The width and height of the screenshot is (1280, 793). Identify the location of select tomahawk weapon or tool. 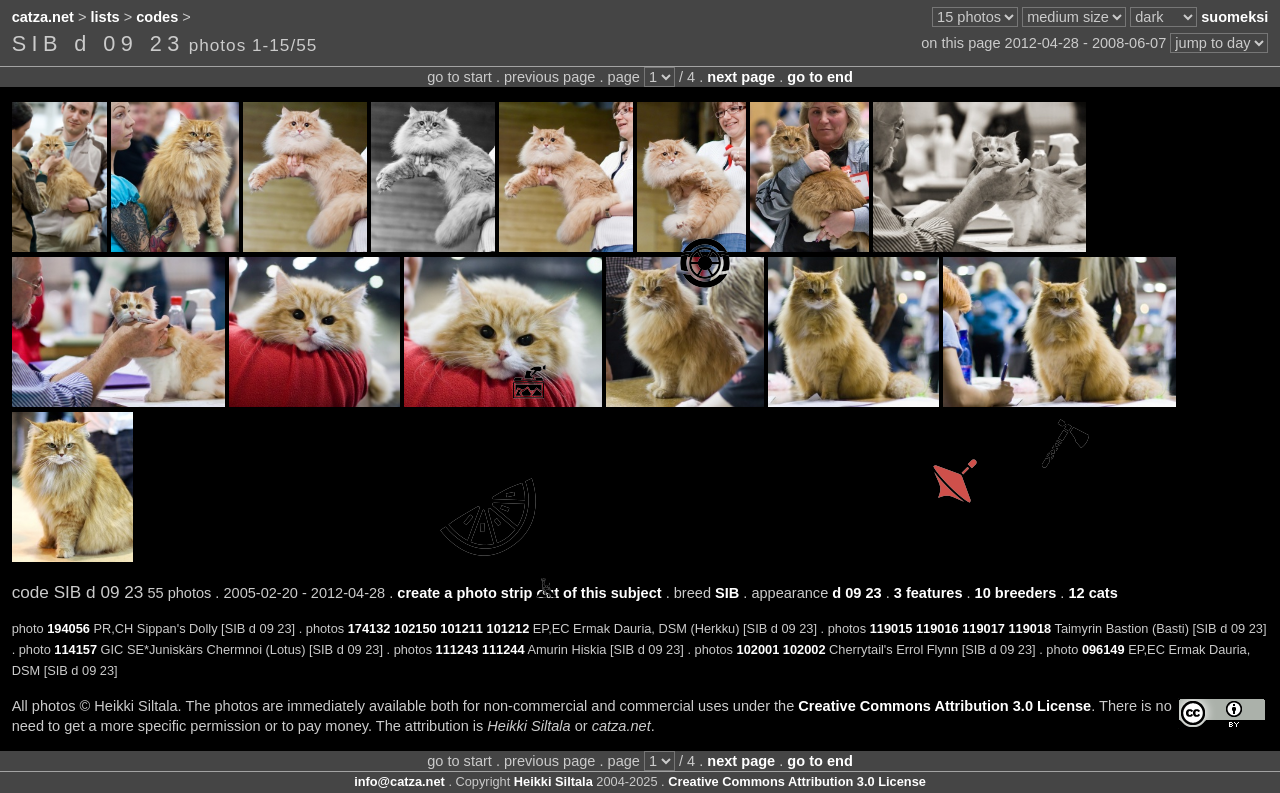
(1065, 443).